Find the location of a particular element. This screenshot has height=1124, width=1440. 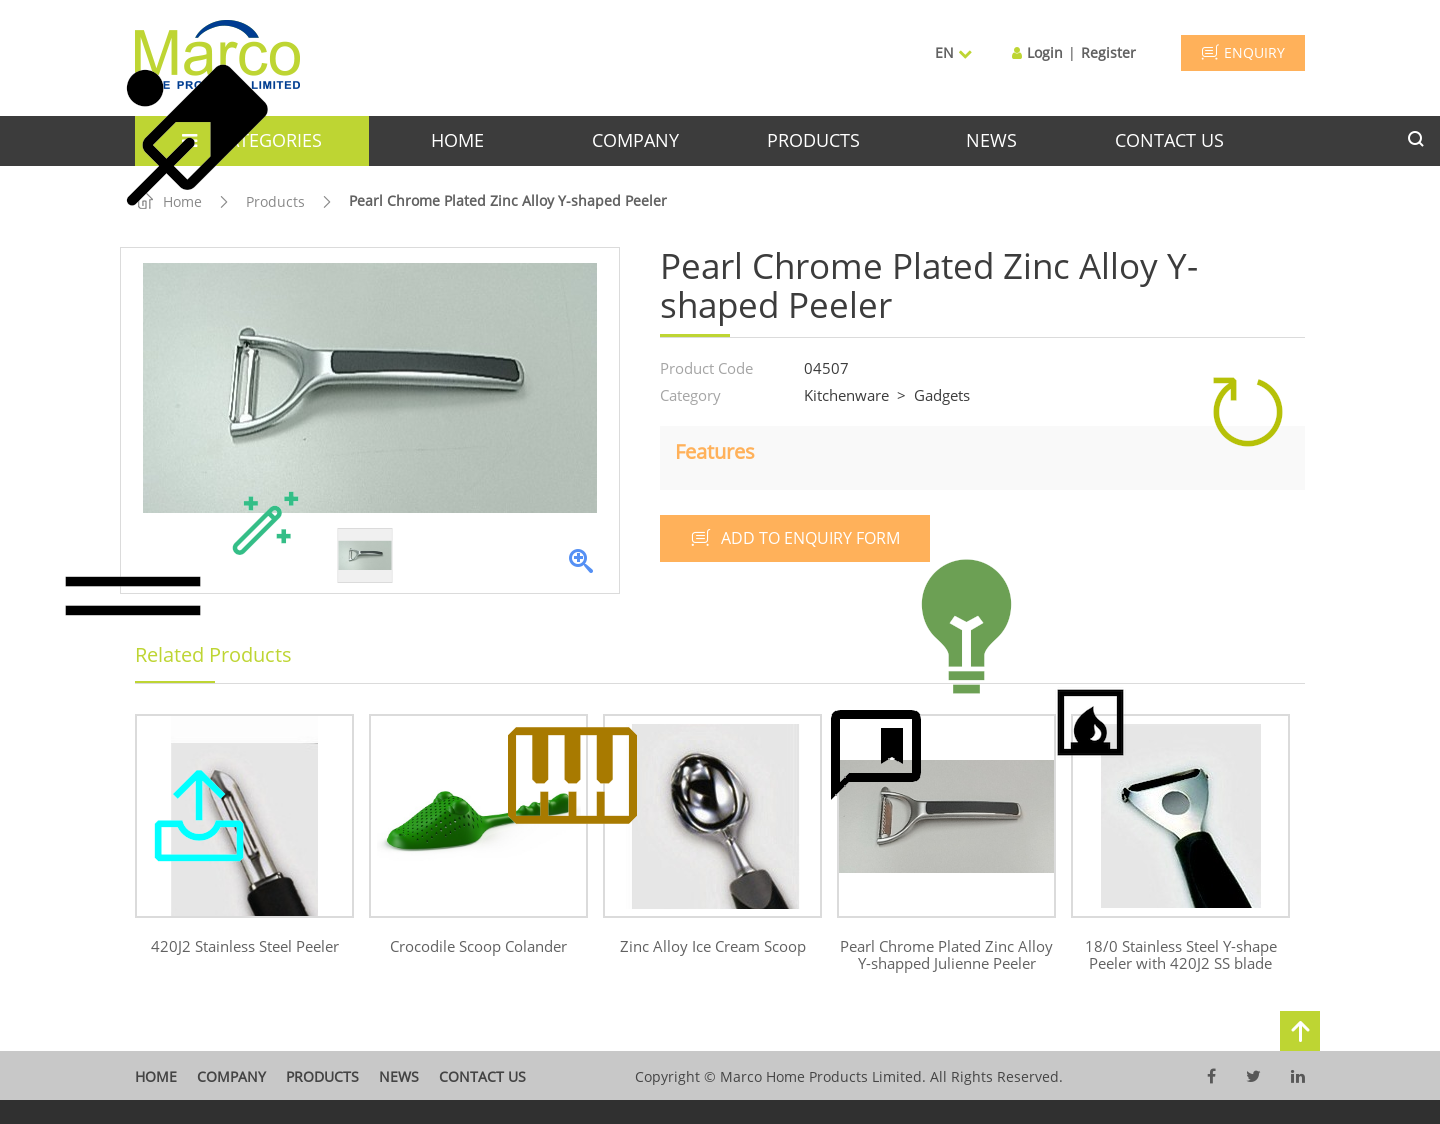

access cricket sports scores or content is located at coordinates (189, 132).